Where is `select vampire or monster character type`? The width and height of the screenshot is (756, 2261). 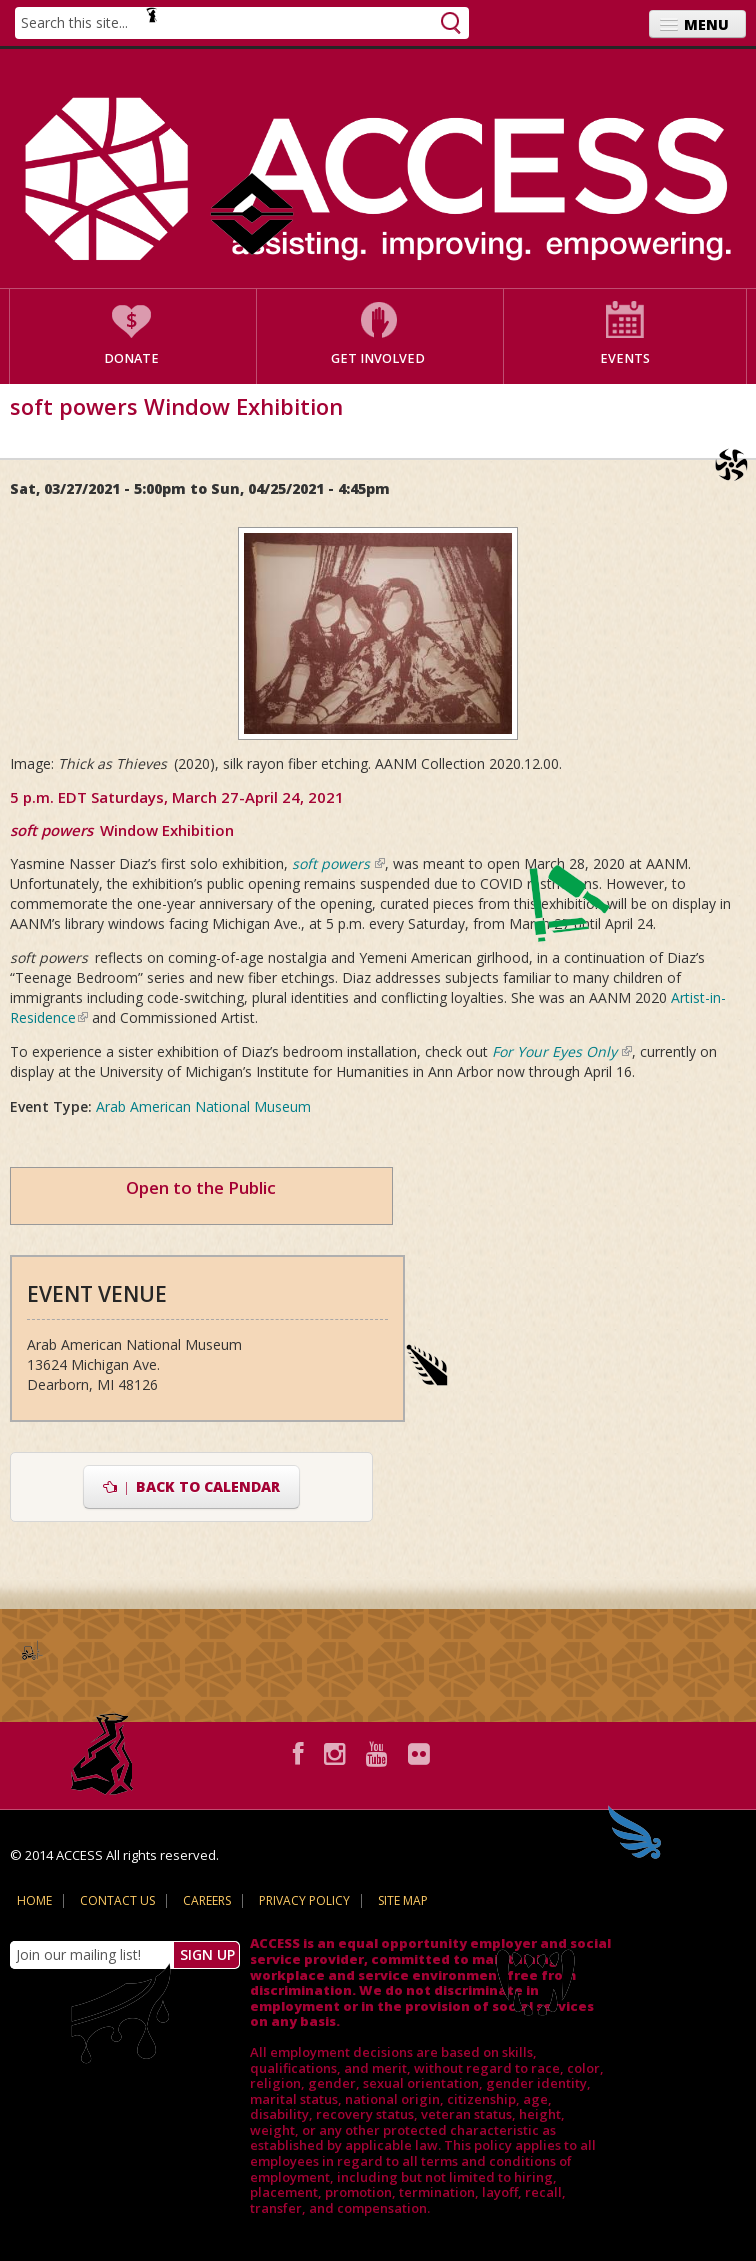
select vampire or monster character type is located at coordinates (535, 1982).